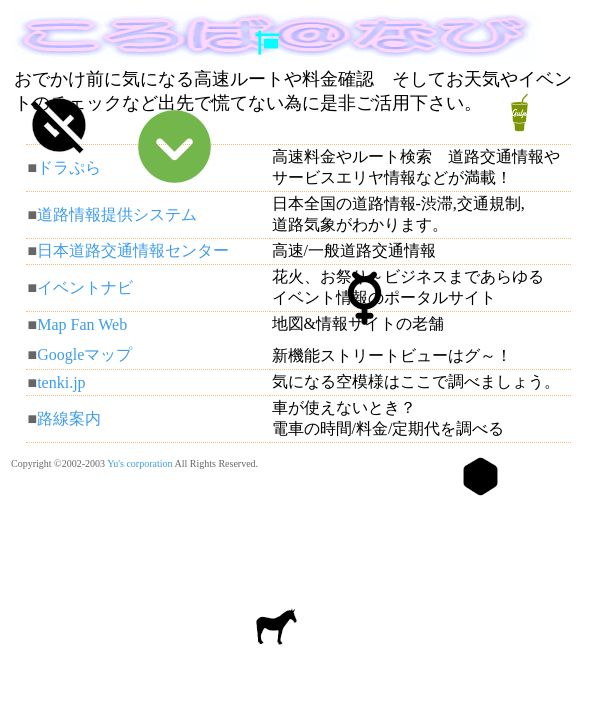  What do you see at coordinates (364, 297) in the screenshot?
I see `indicates mercury as a planetary or astrological symbol` at bounding box center [364, 297].